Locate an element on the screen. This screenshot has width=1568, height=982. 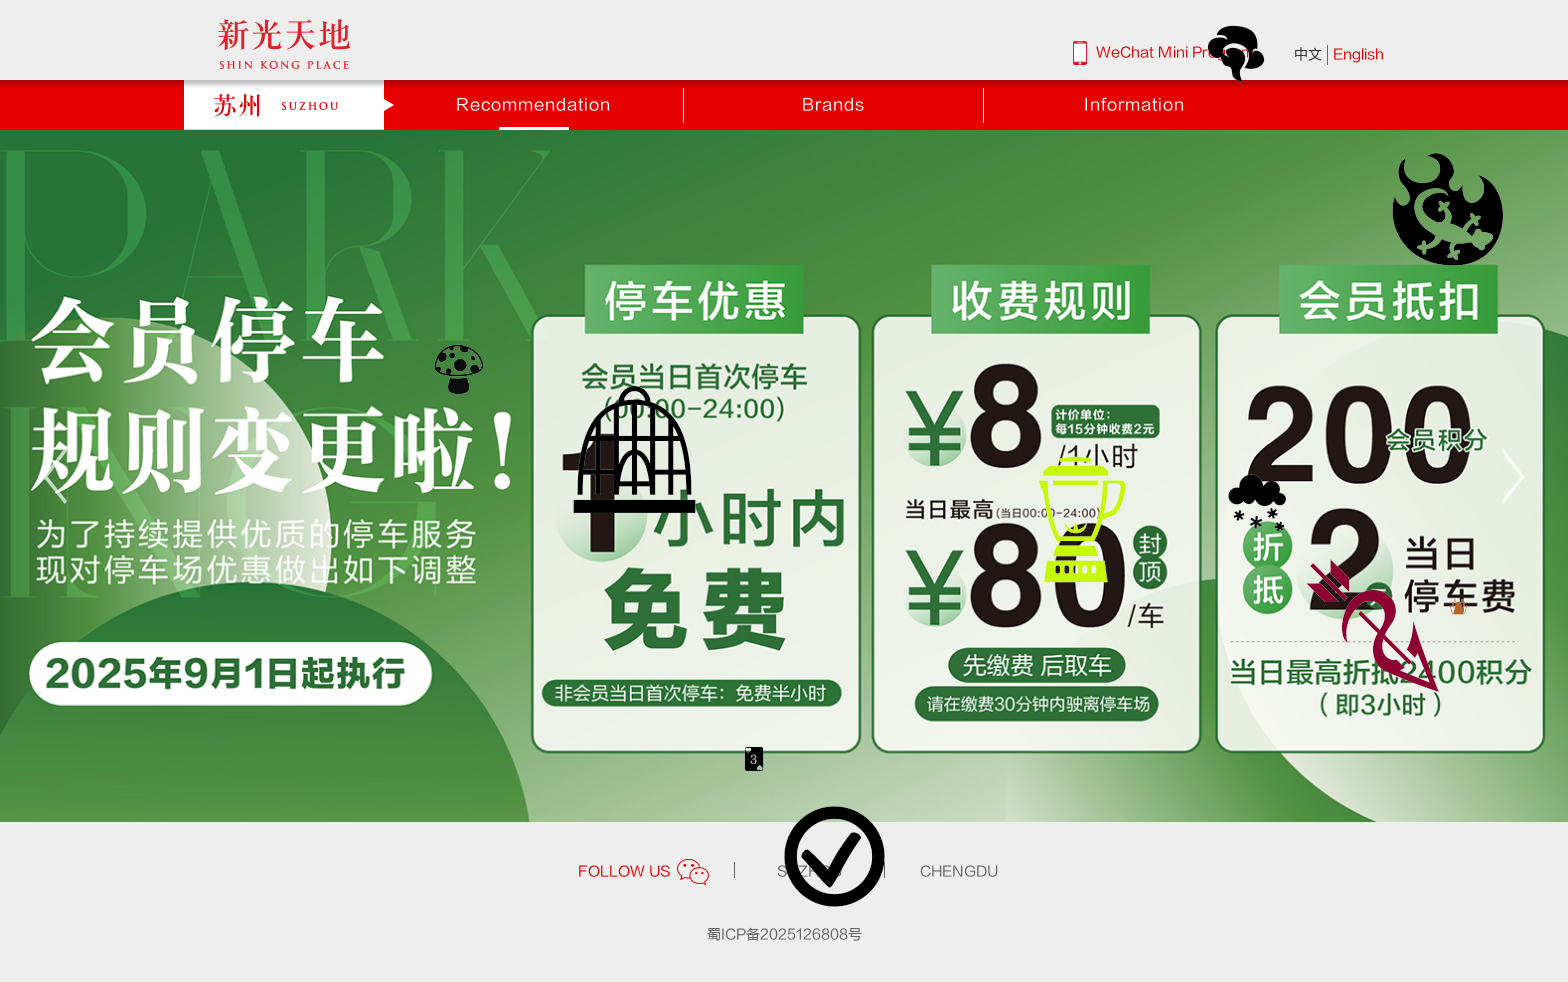
indicates snowy weather conditions is located at coordinates (1257, 503).